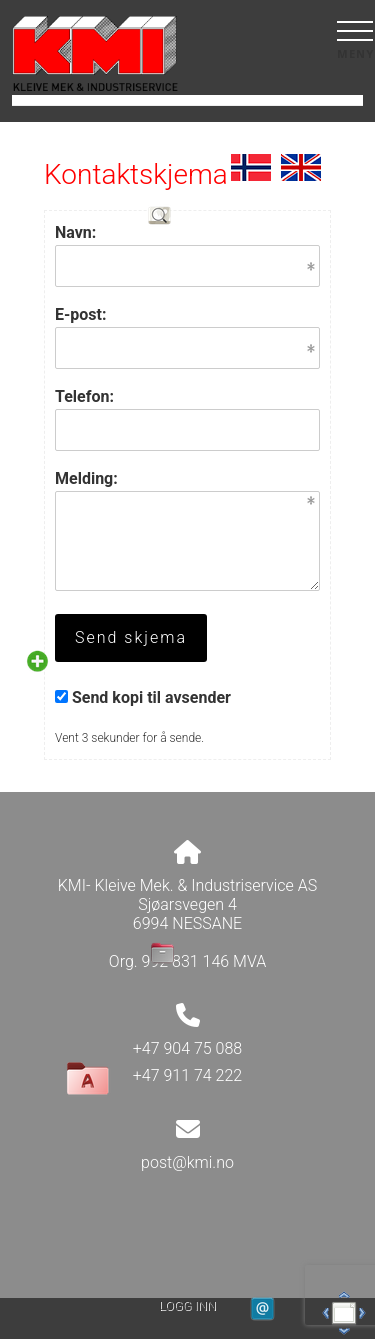 Image resolution: width=375 pixels, height=1339 pixels. I want to click on manage linked online accounts, so click(262, 1308).